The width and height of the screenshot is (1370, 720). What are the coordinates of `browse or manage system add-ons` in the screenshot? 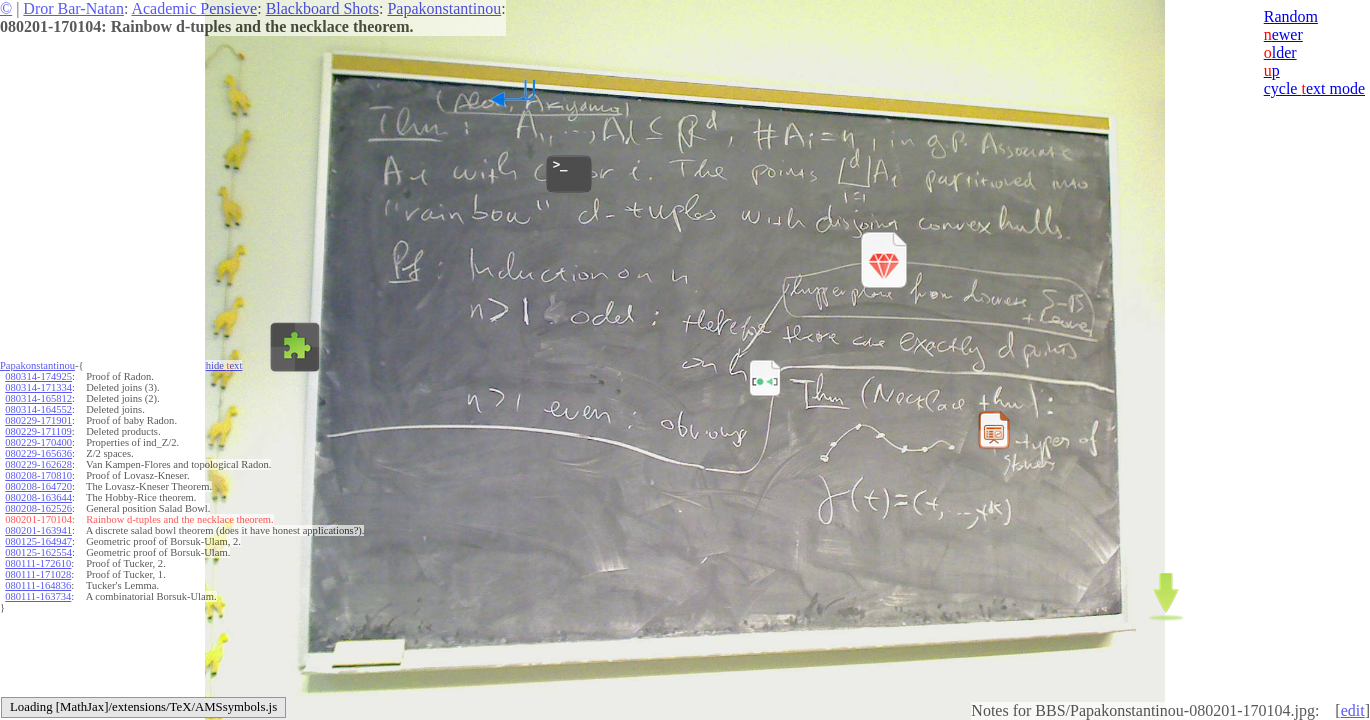 It's located at (295, 347).